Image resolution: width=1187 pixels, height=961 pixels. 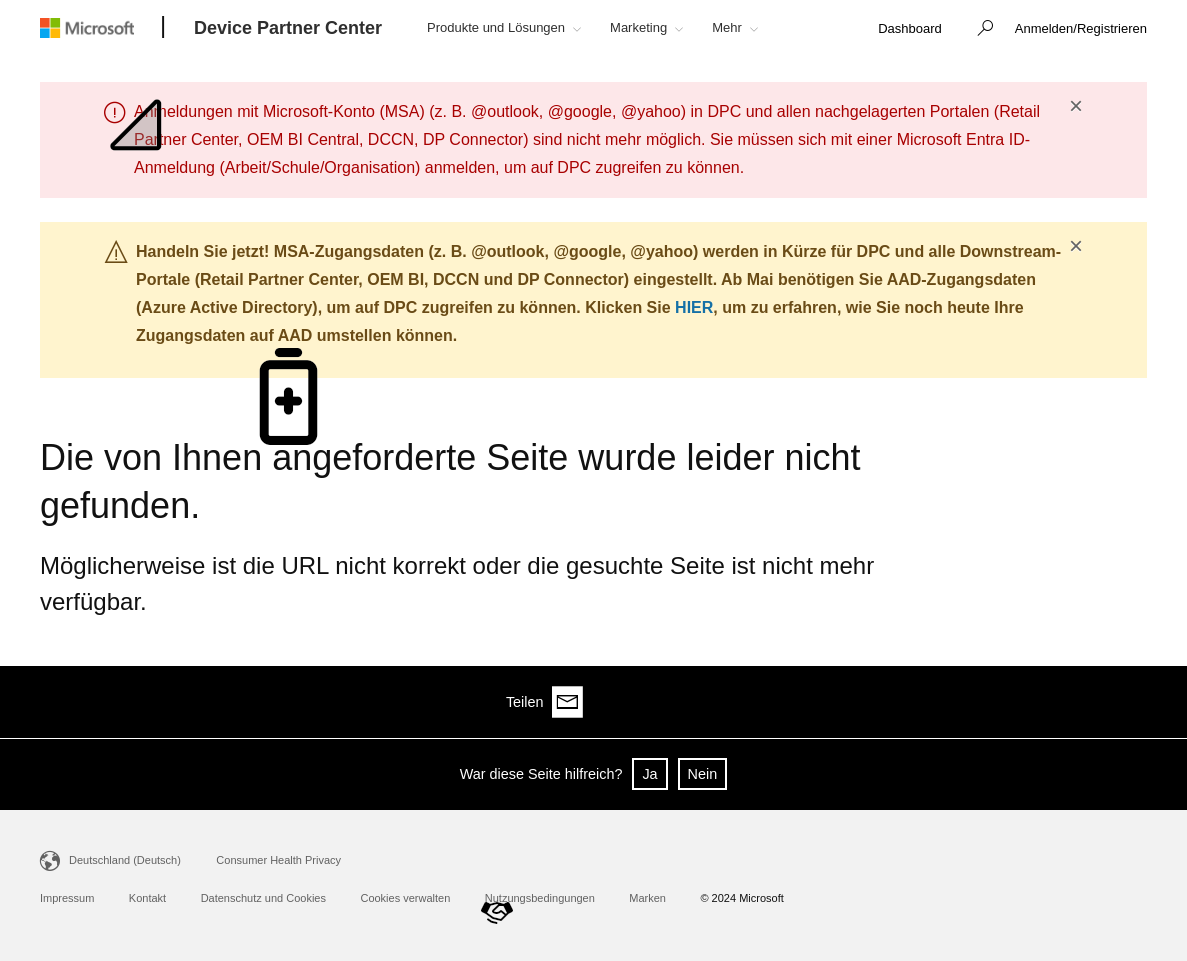 What do you see at coordinates (288, 396) in the screenshot?
I see `add or extend battery life` at bounding box center [288, 396].